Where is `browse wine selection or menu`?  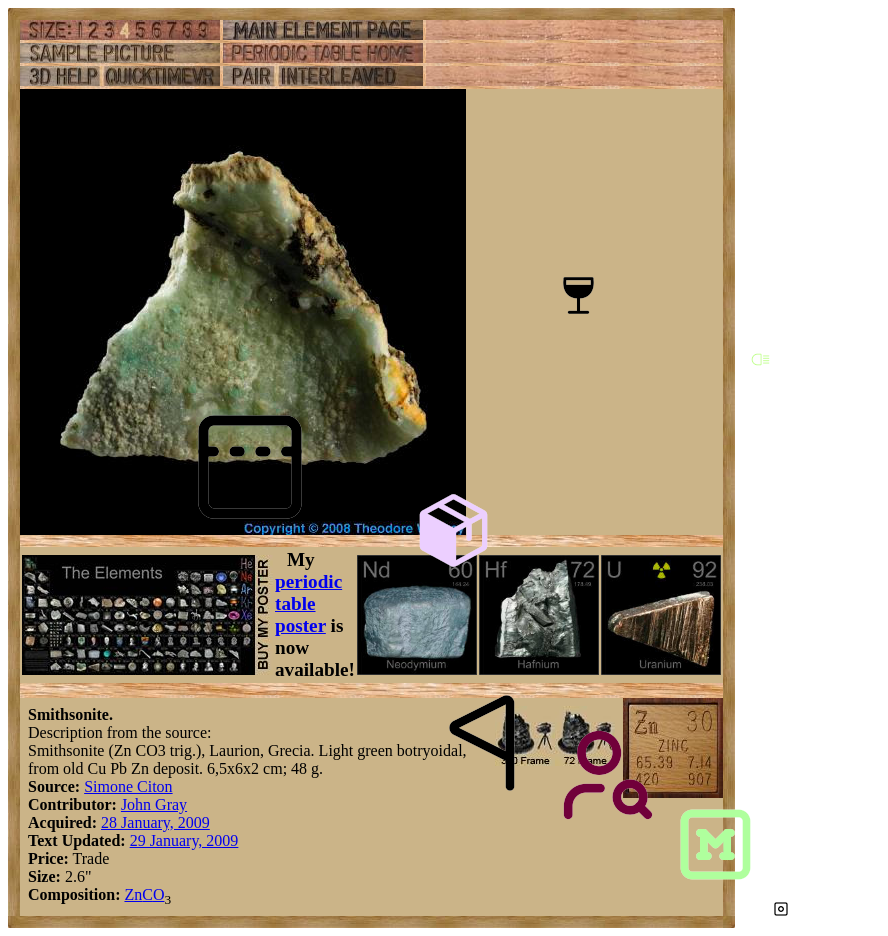 browse wine selection or menu is located at coordinates (578, 295).